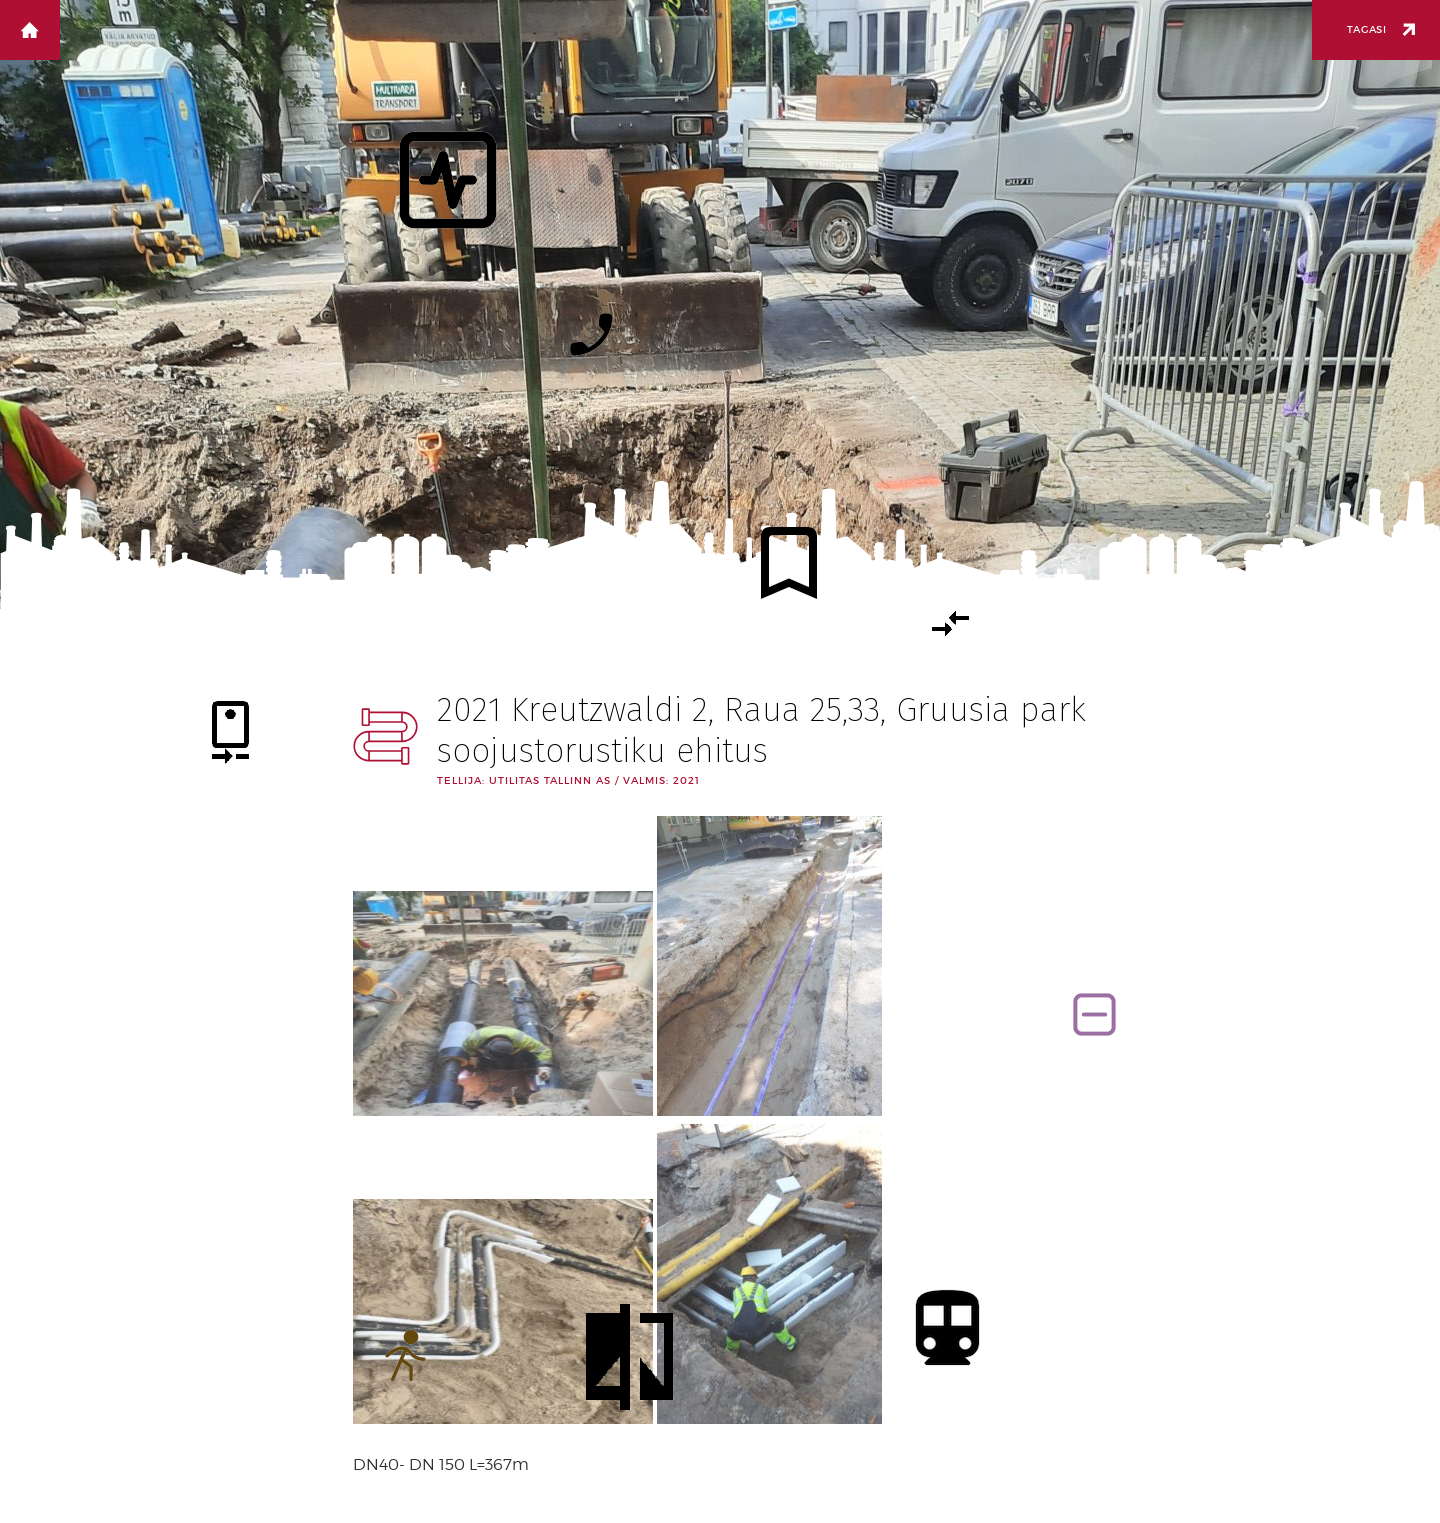 This screenshot has width=1440, height=1523. I want to click on switch to rear camera, so click(230, 732).